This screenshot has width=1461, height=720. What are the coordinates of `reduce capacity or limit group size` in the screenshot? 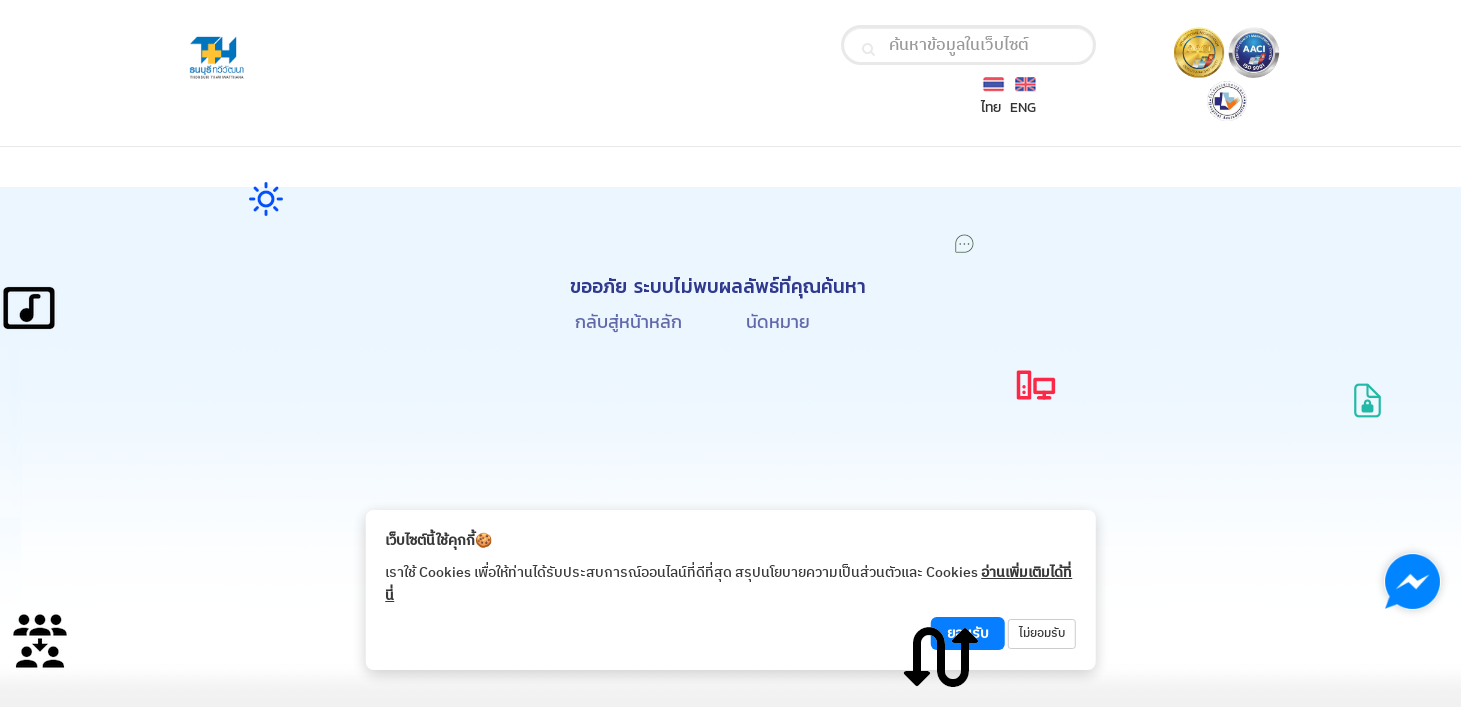 It's located at (40, 641).